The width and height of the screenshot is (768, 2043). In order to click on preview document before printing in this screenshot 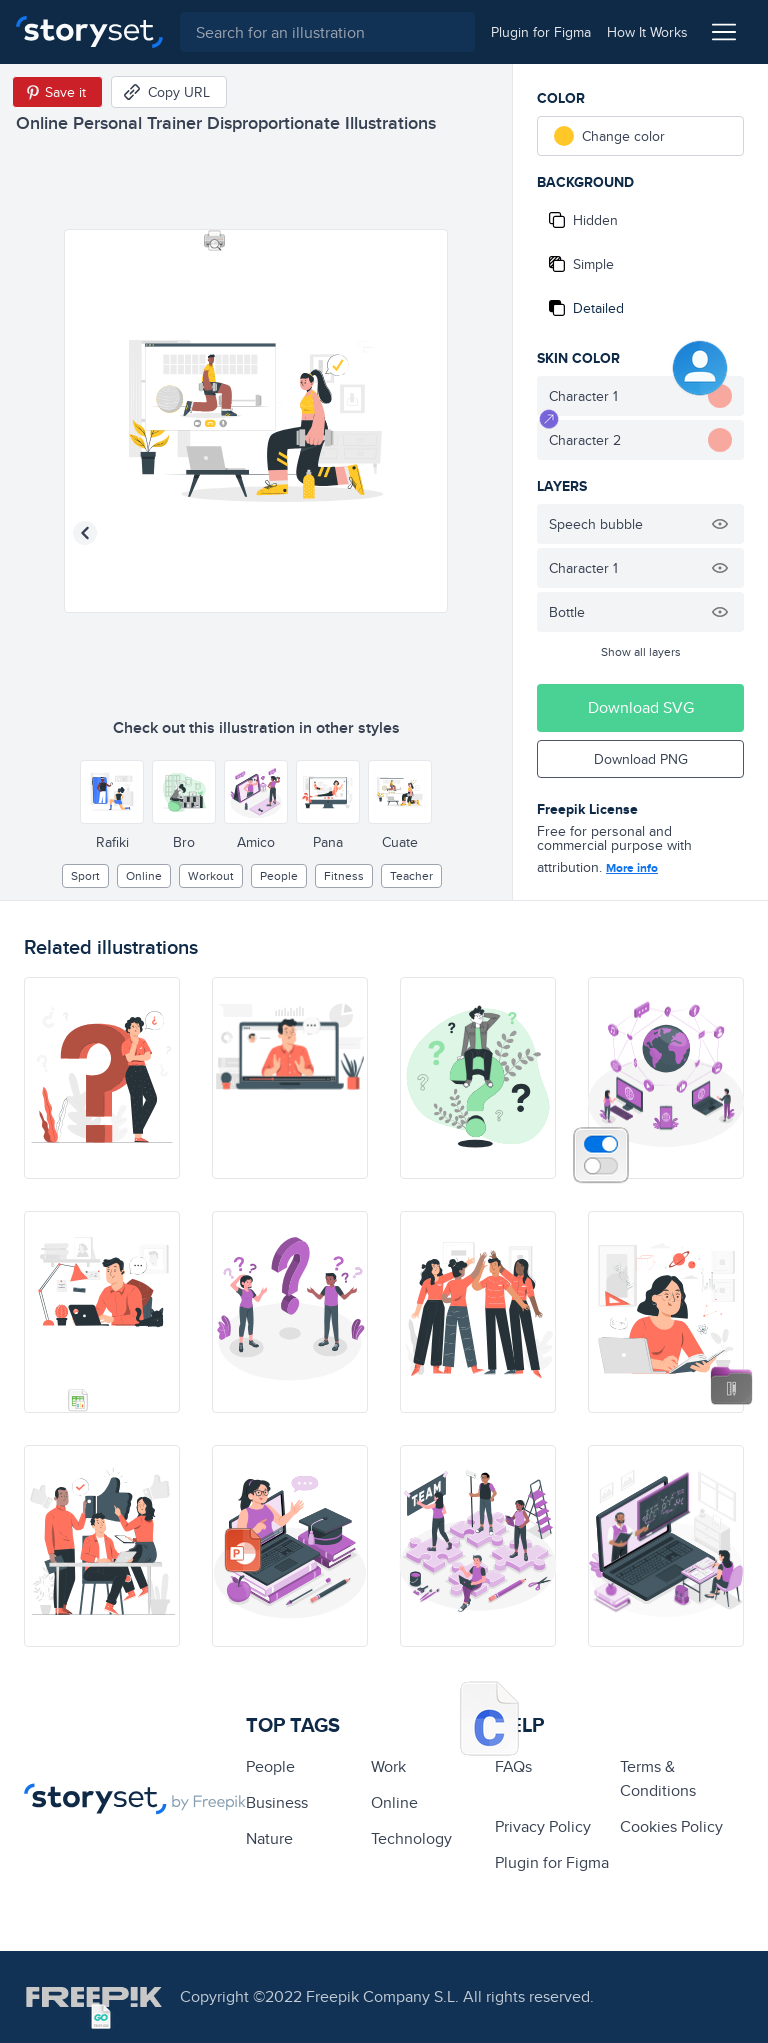, I will do `click(214, 240)`.